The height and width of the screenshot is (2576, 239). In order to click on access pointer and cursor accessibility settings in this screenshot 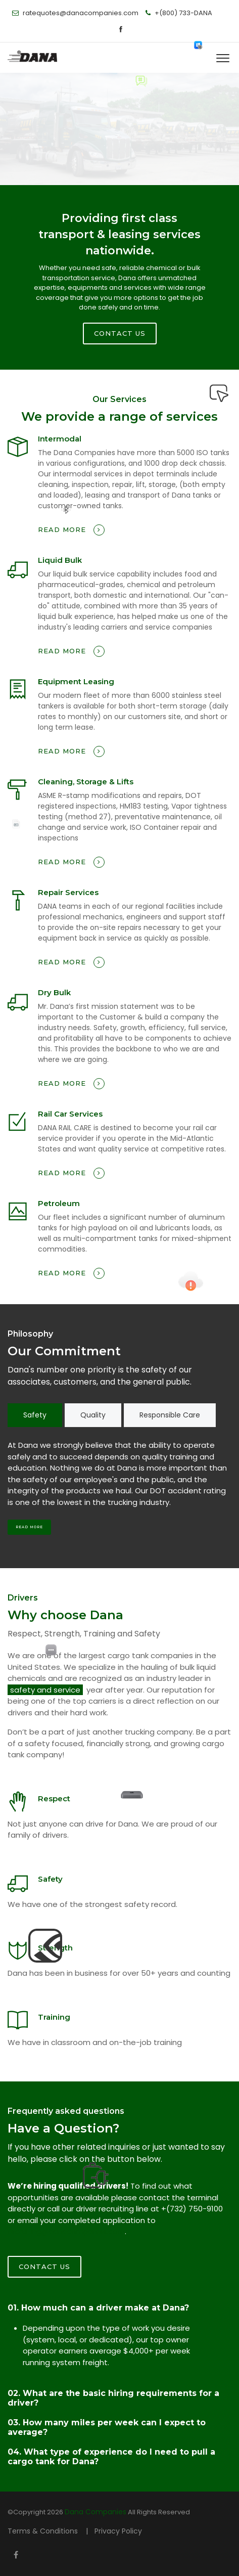, I will do `click(219, 392)`.